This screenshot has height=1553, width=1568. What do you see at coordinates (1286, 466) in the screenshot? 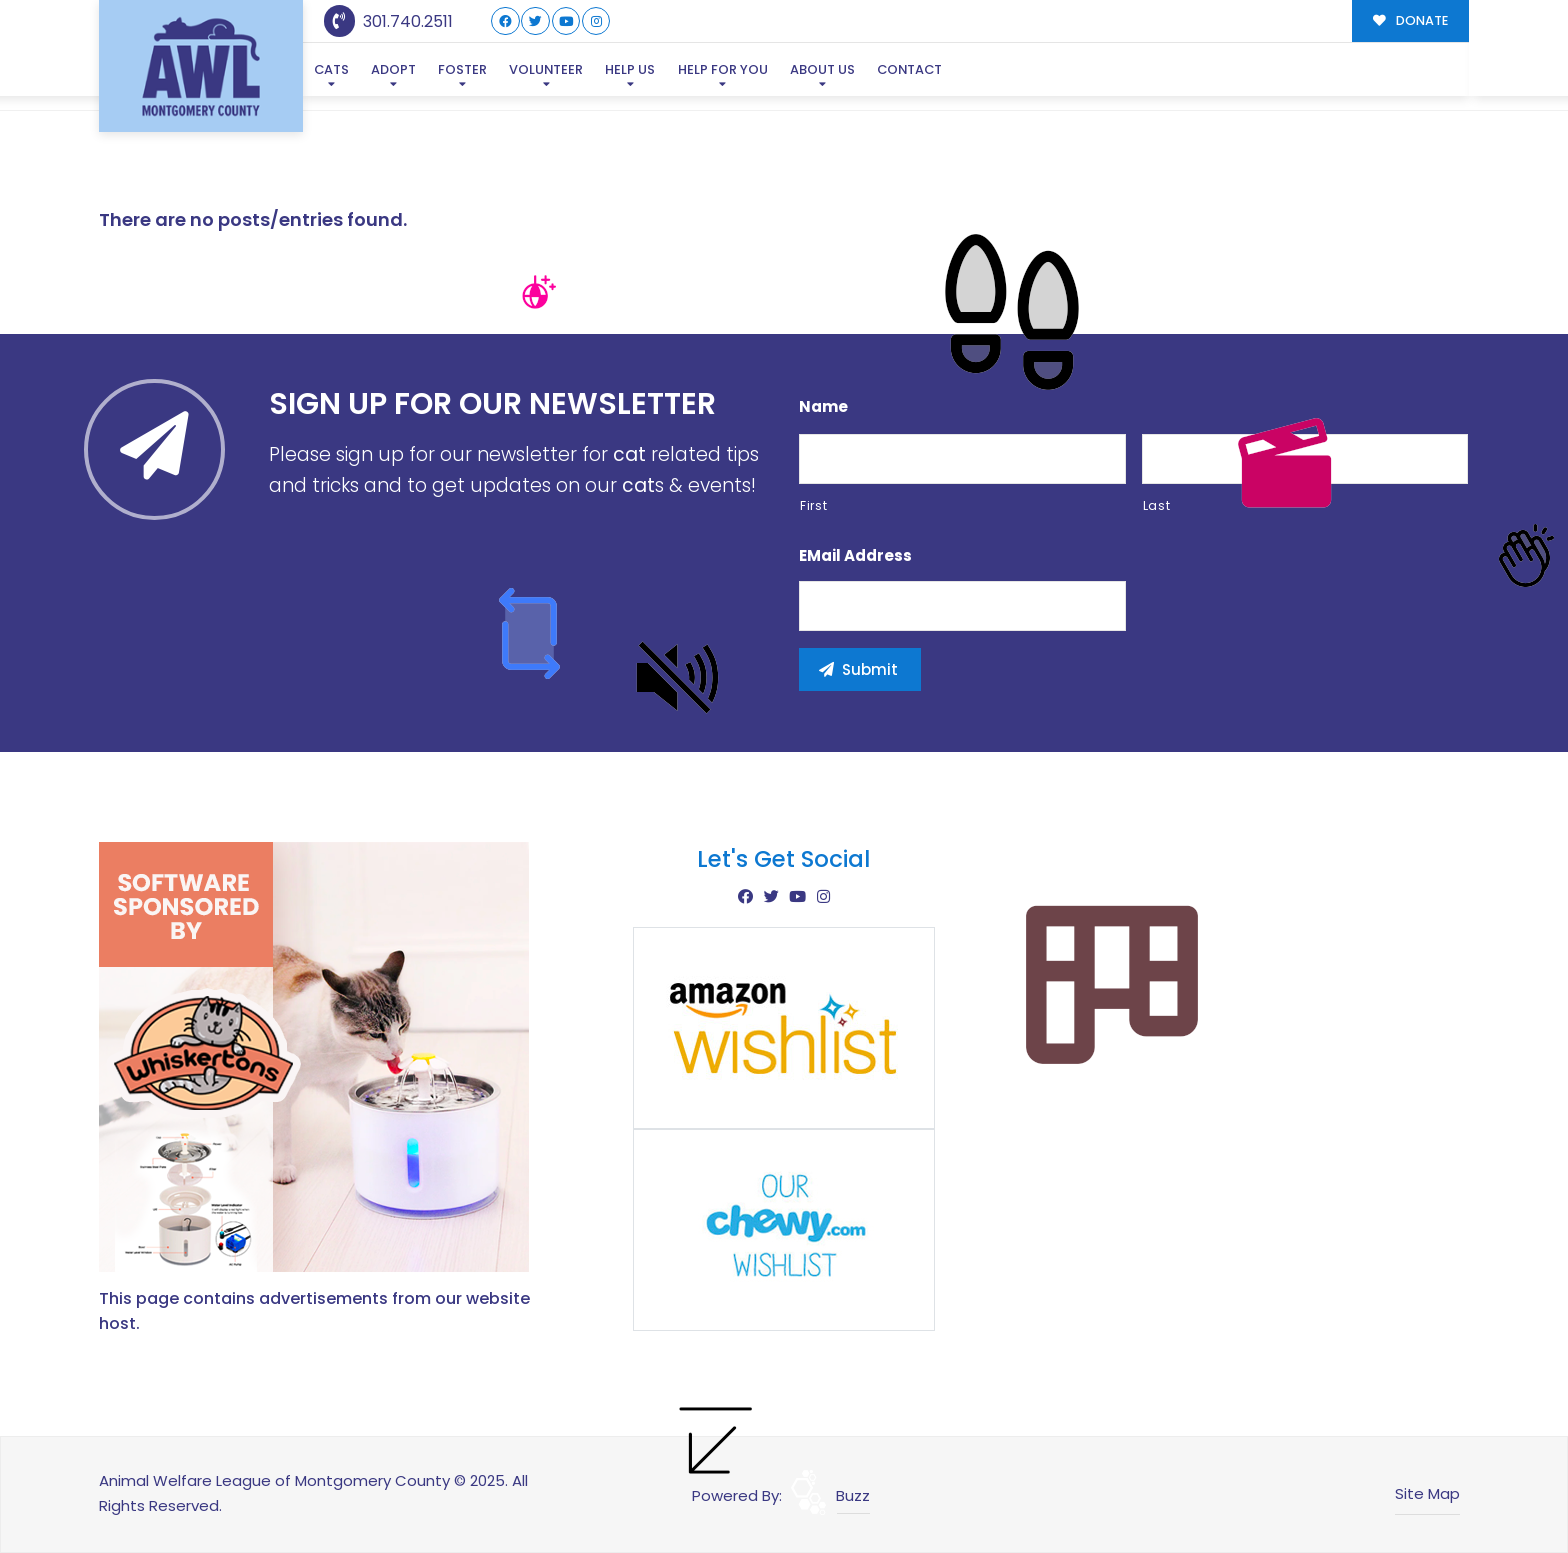
I see `access video or movie content` at bounding box center [1286, 466].